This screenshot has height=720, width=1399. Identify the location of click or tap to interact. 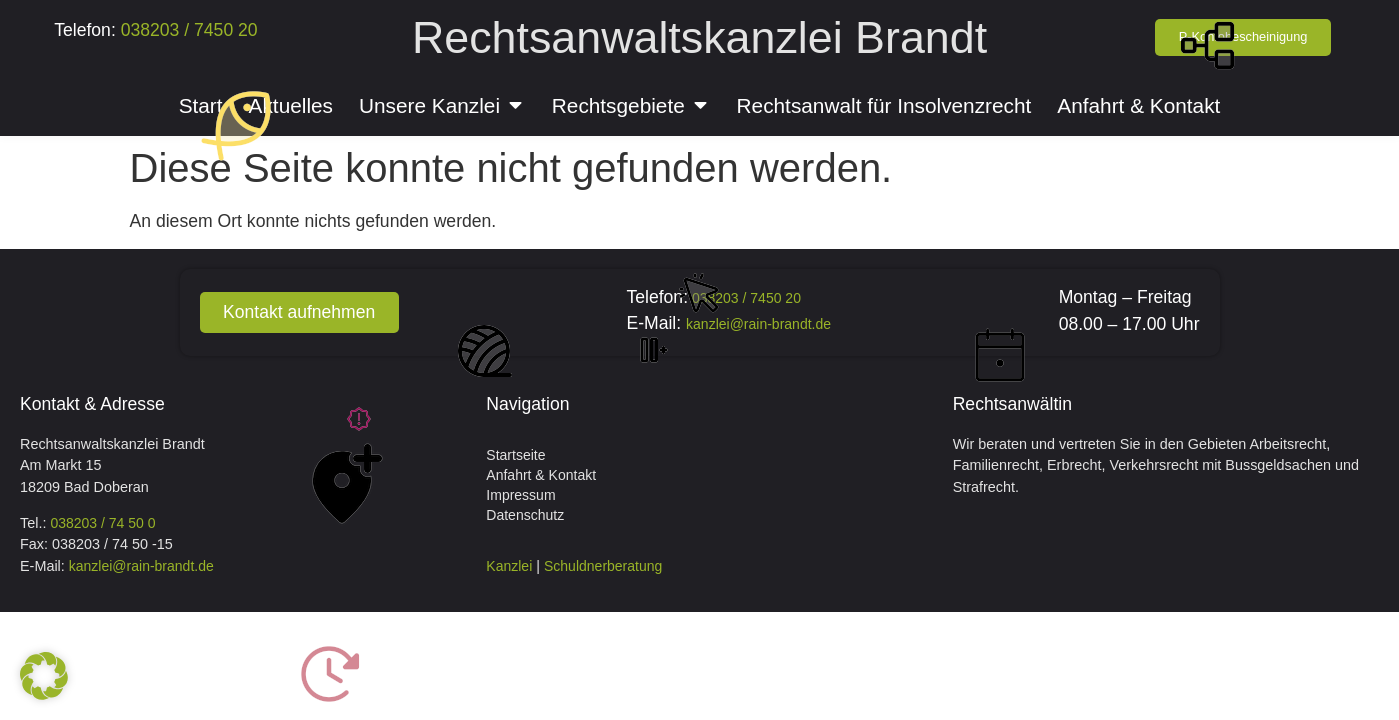
(701, 295).